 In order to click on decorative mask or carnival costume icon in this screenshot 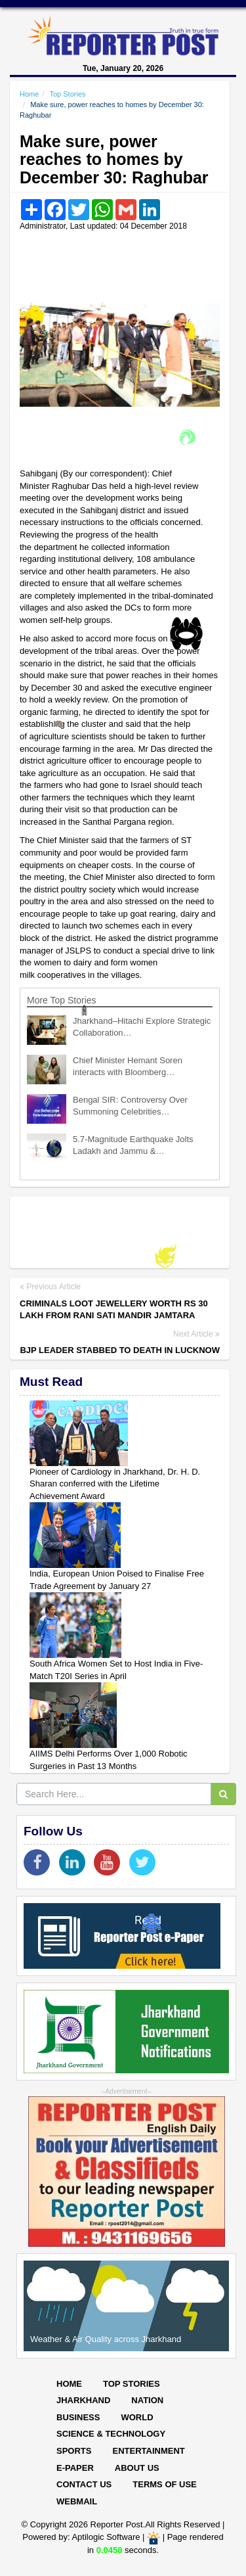, I will do `click(186, 633)`.